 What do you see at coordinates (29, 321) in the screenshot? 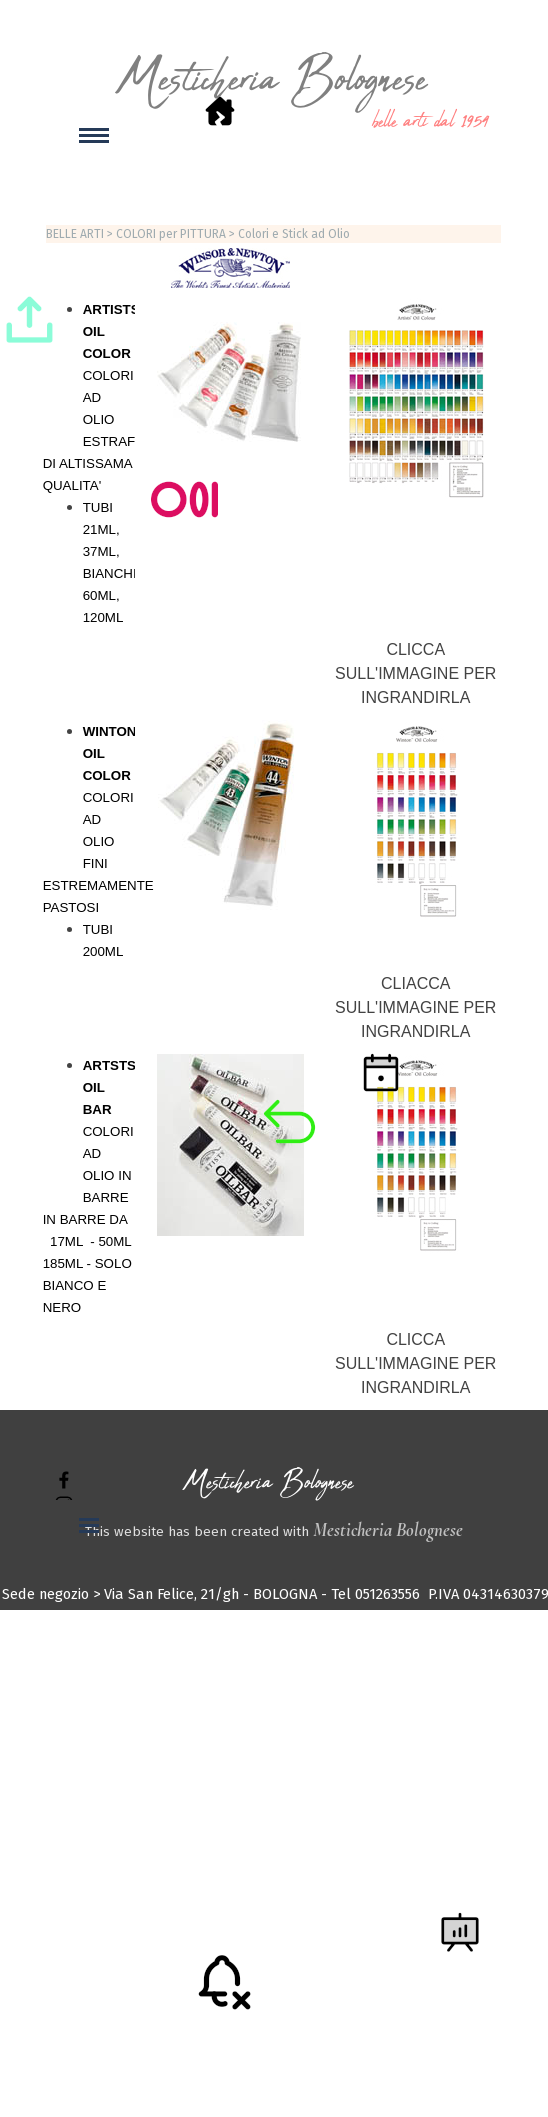
I see `upload a file or document` at bounding box center [29, 321].